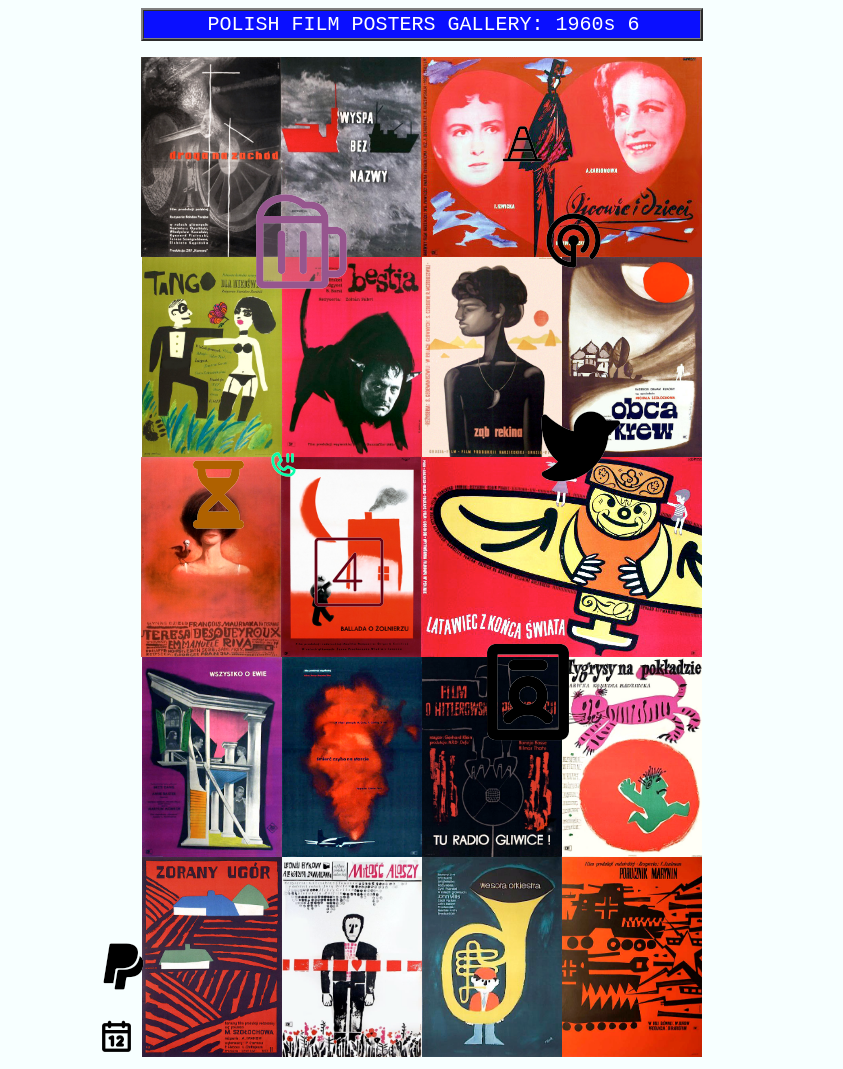 This screenshot has width=843, height=1069. Describe the element at coordinates (284, 464) in the screenshot. I see `put current call on hold` at that location.